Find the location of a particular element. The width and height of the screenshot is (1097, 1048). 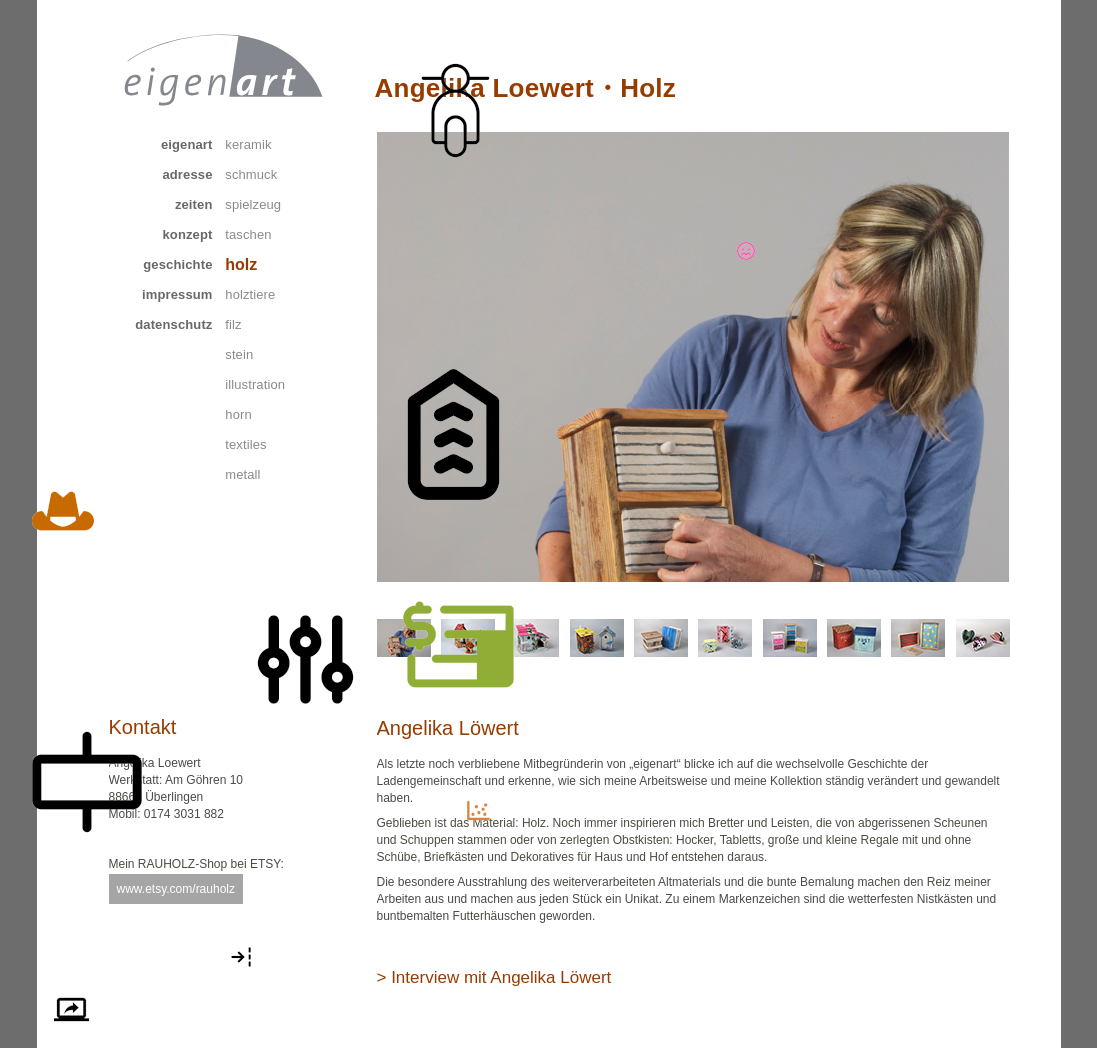

view military or user rank status is located at coordinates (453, 434).